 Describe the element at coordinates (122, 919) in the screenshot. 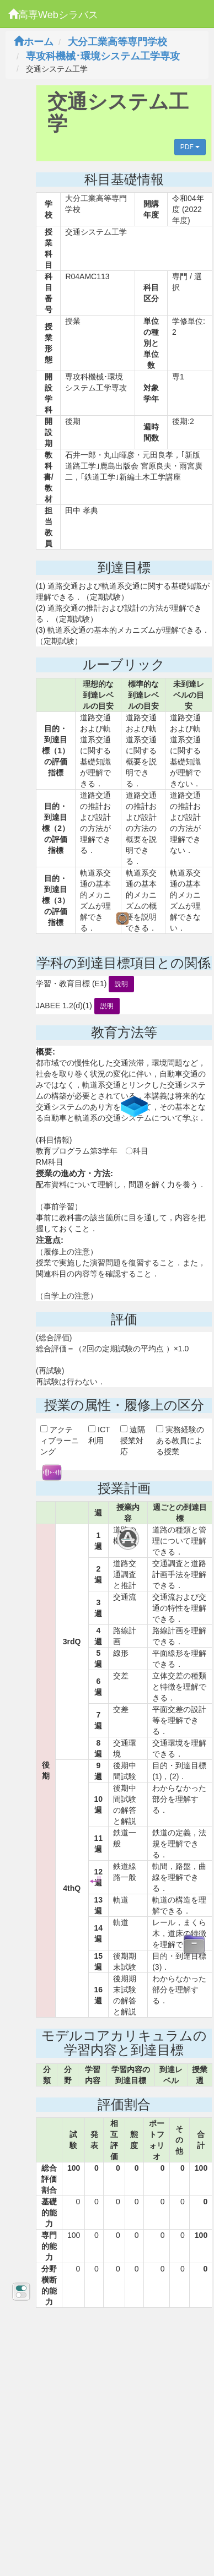

I see `open DoorKnocker app` at that location.